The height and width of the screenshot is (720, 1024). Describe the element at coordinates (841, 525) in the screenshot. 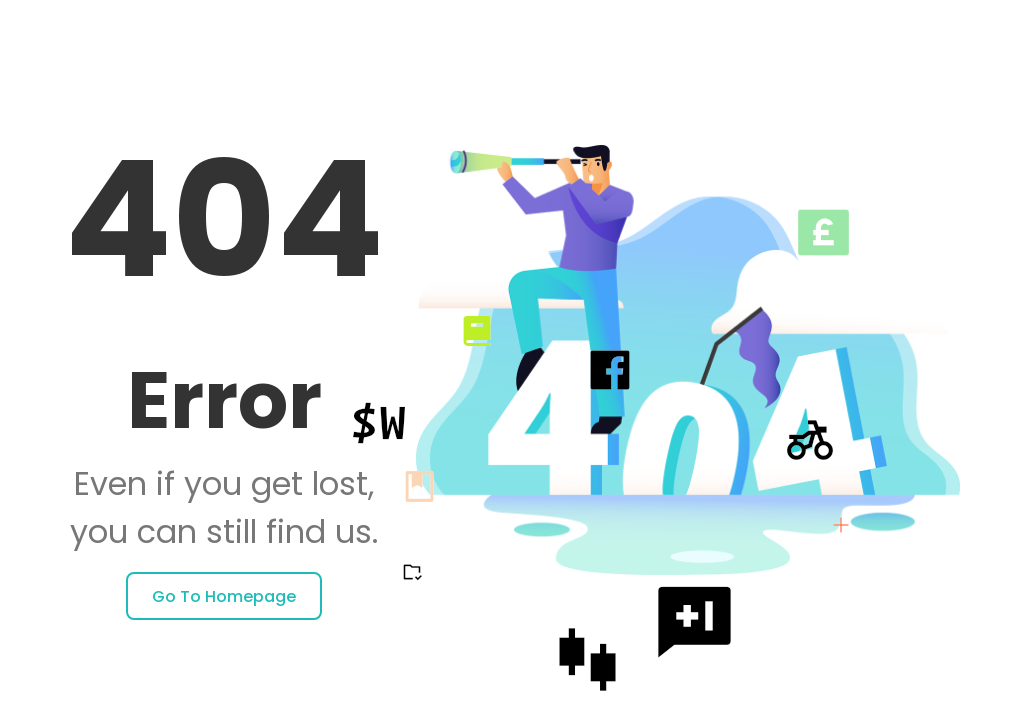

I see `add a new item` at that location.